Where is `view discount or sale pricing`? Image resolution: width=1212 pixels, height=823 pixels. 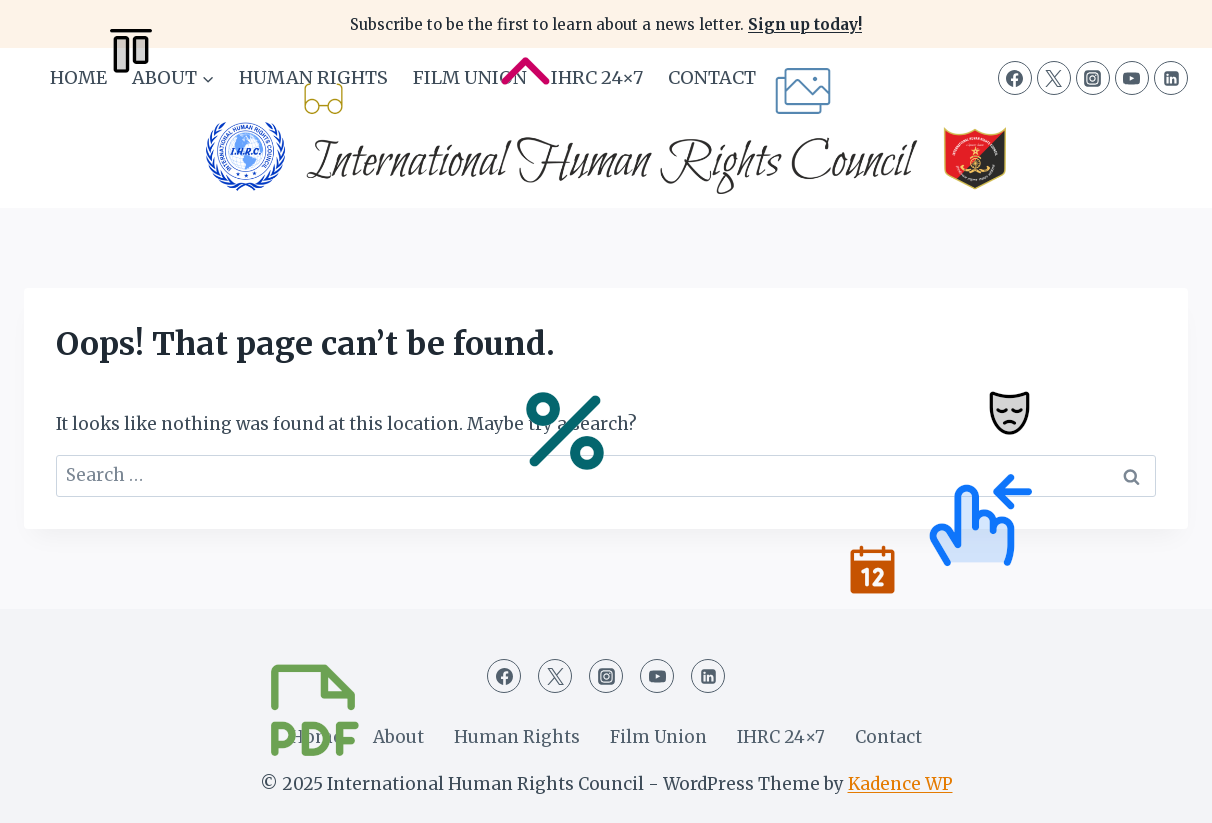 view discount or sale pricing is located at coordinates (565, 431).